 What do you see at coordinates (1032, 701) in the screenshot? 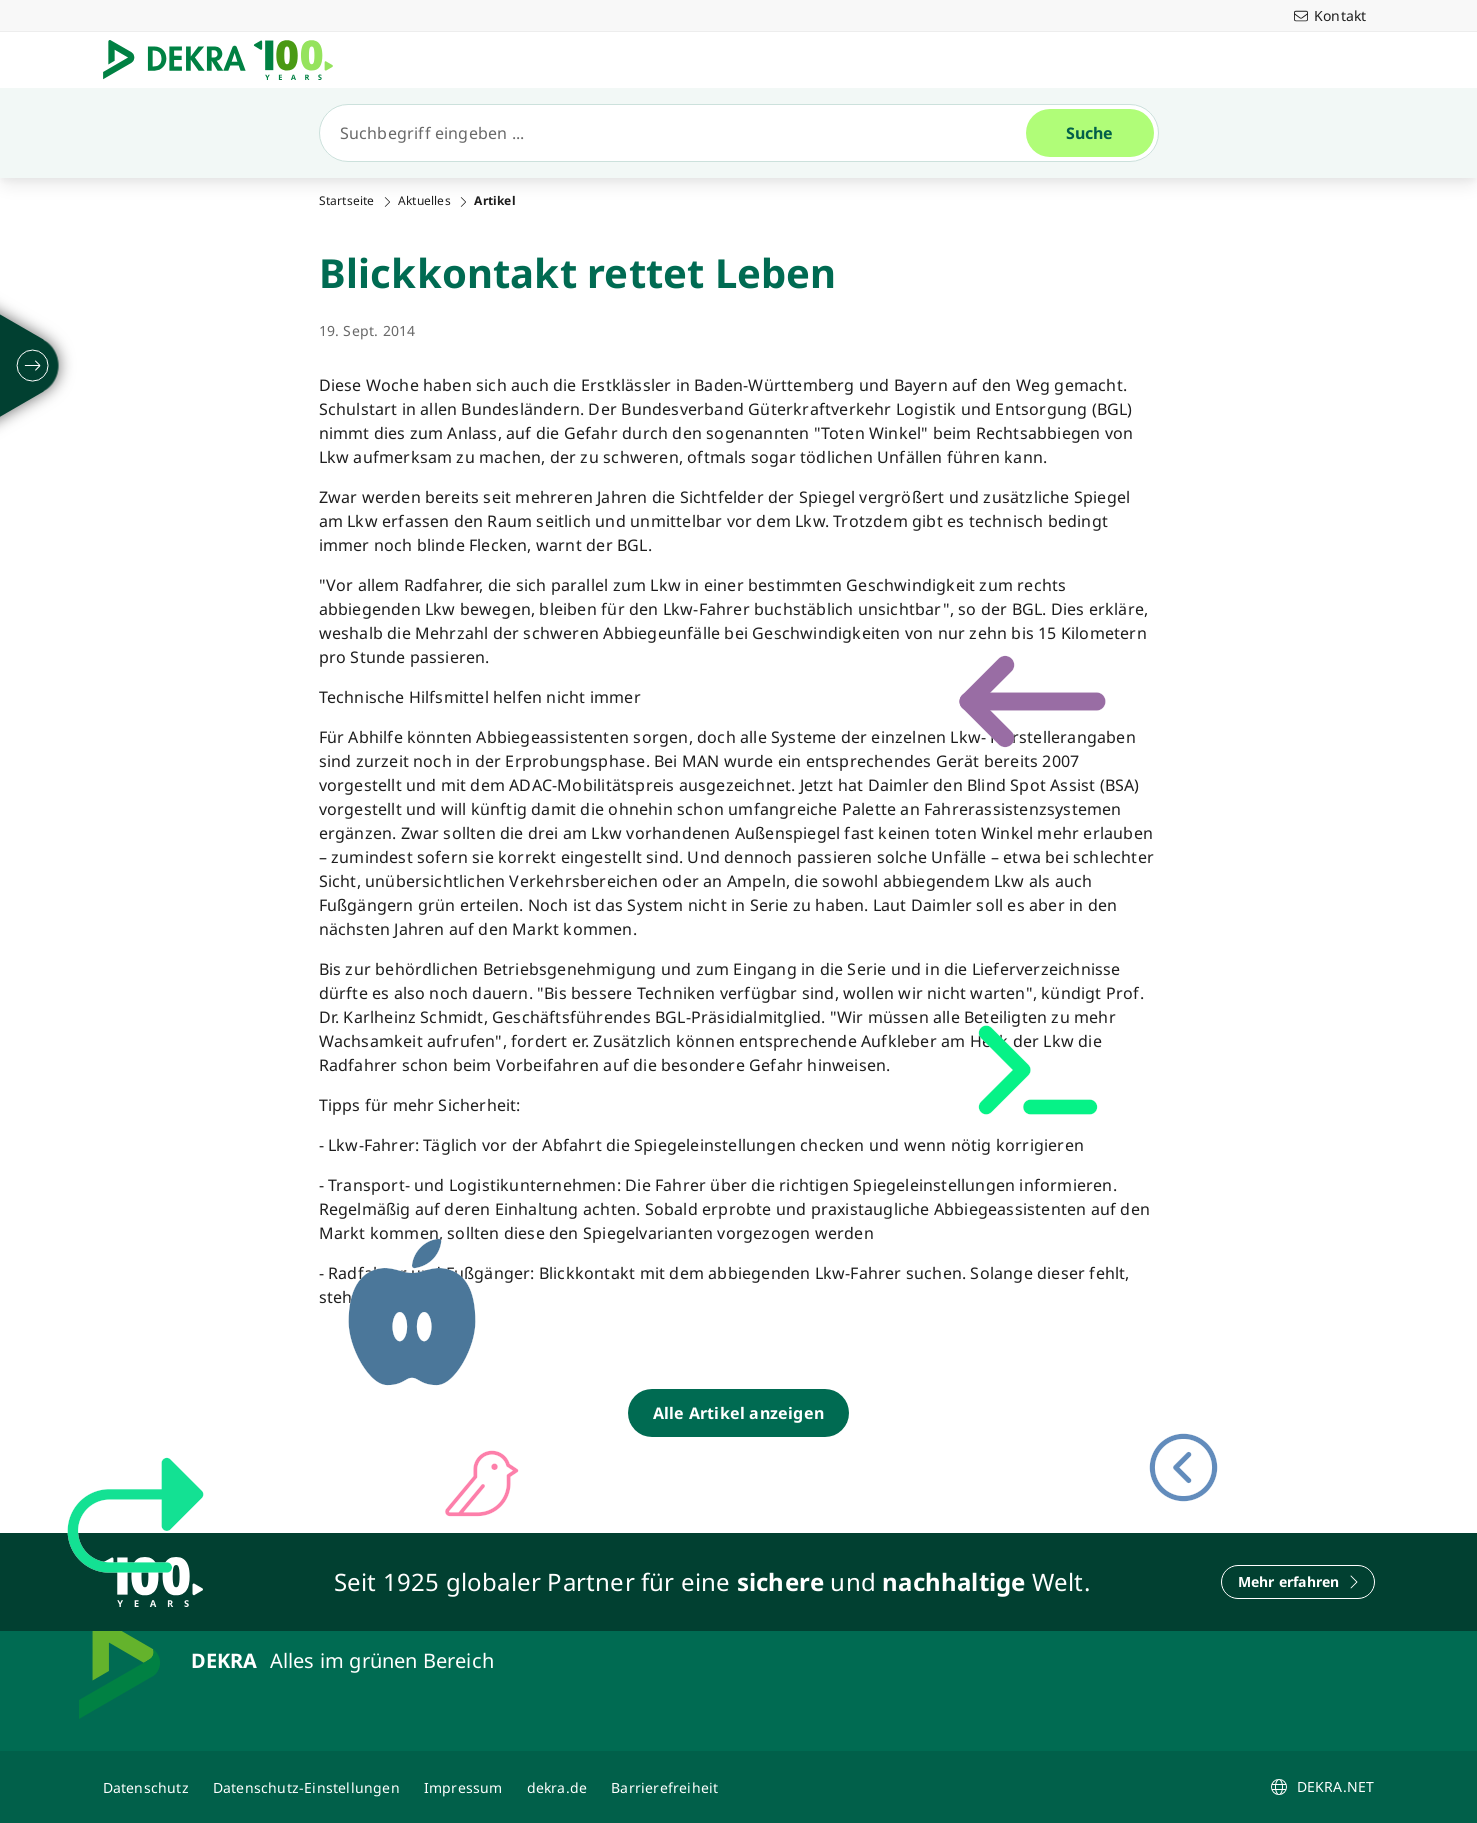
I see `go back to the previous screen` at bounding box center [1032, 701].